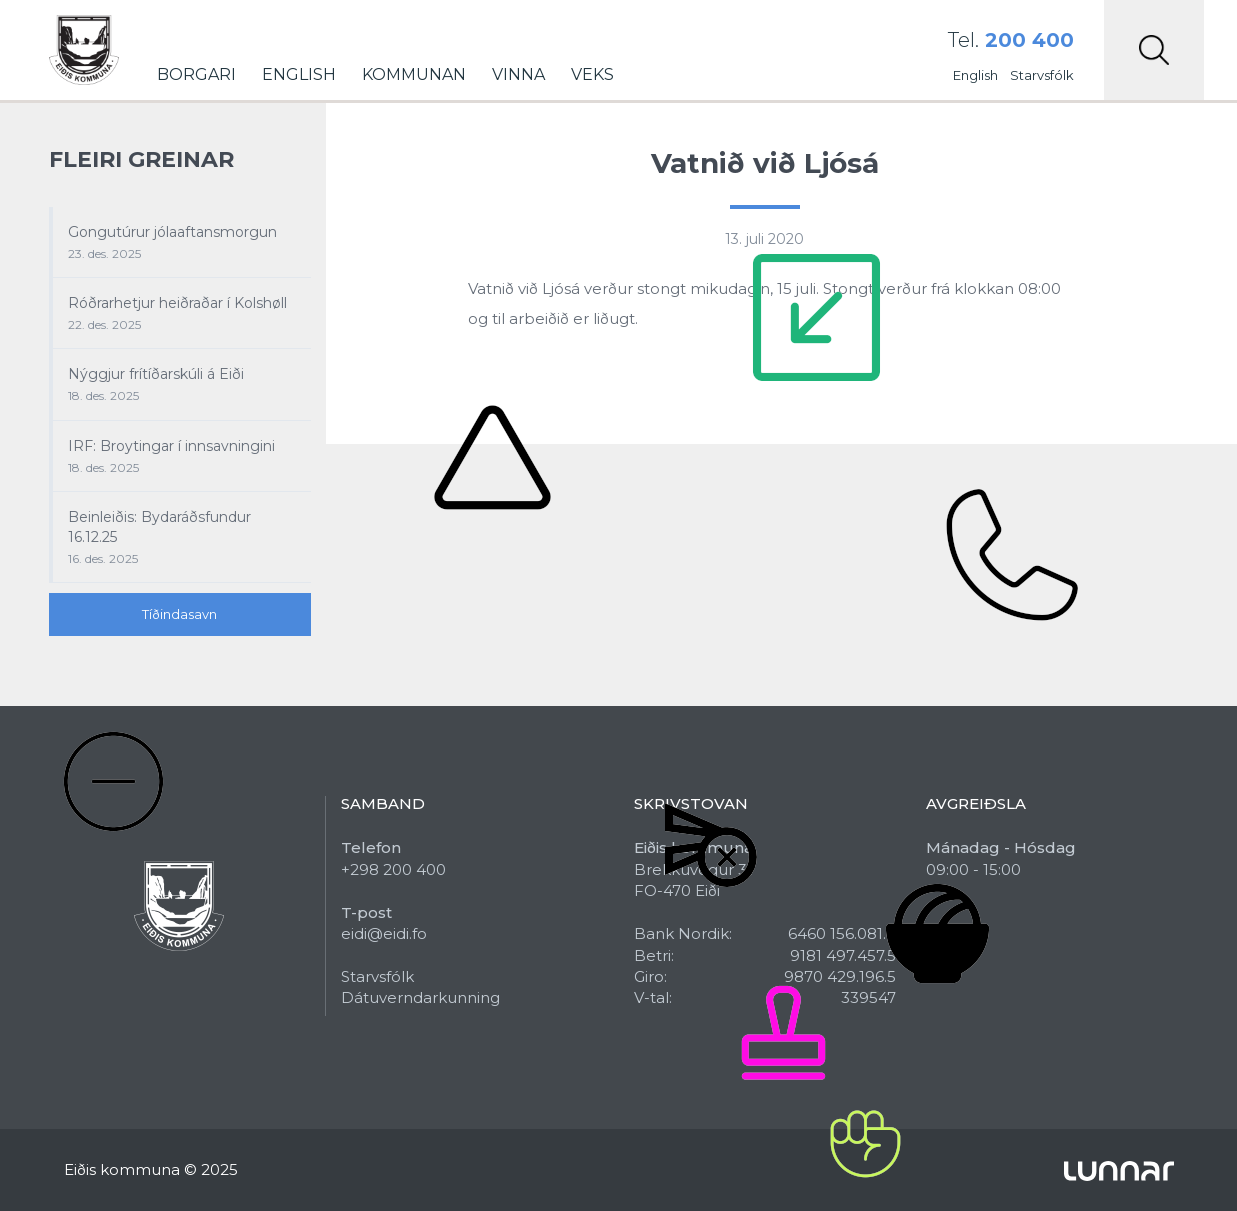  I want to click on apply a stamp or seal to a document, so click(783, 1034).